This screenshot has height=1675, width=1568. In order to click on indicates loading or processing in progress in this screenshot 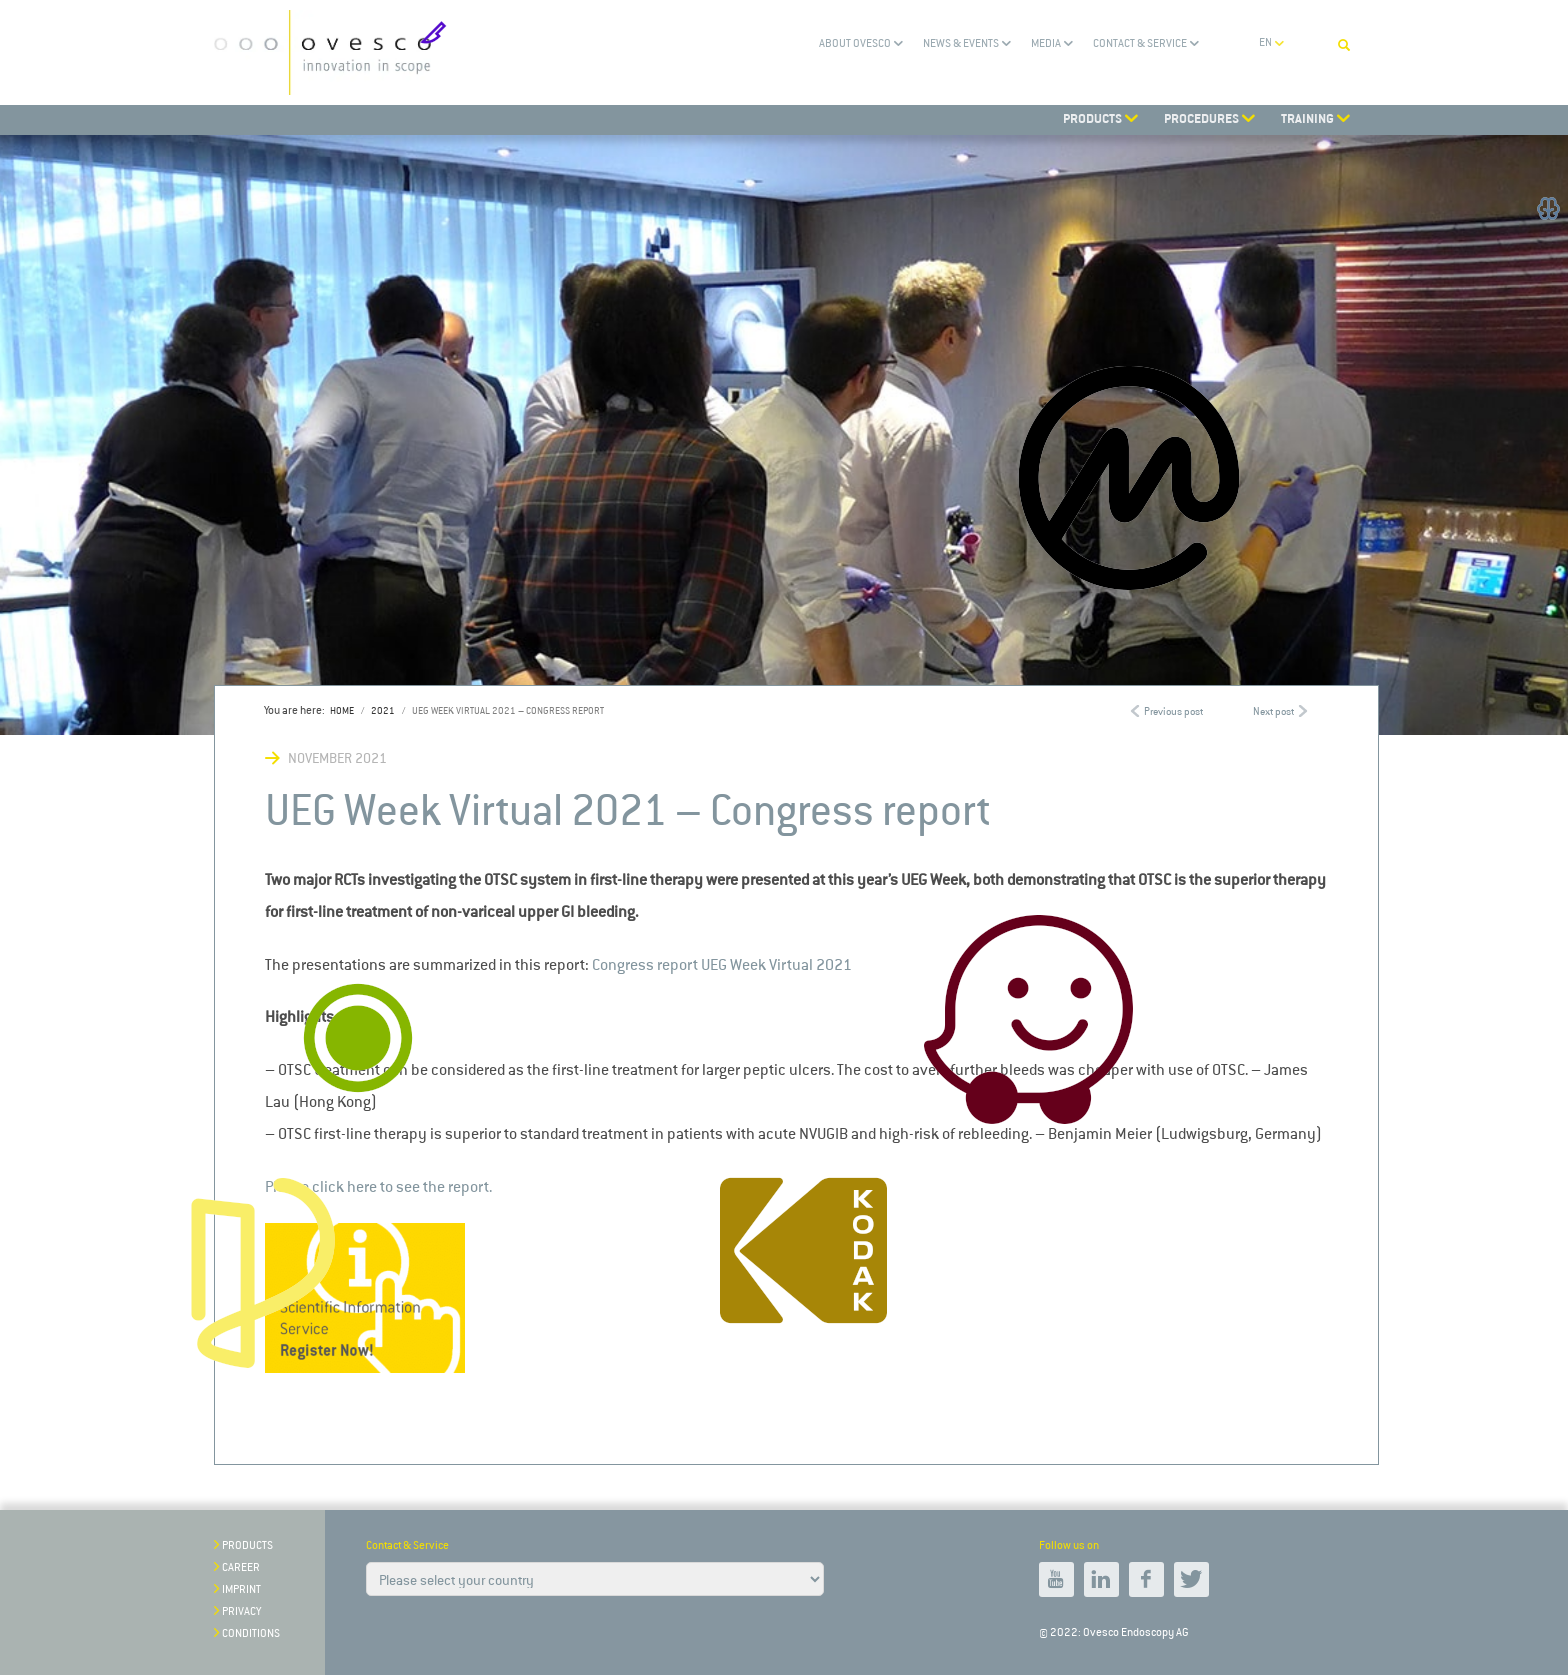, I will do `click(358, 1038)`.